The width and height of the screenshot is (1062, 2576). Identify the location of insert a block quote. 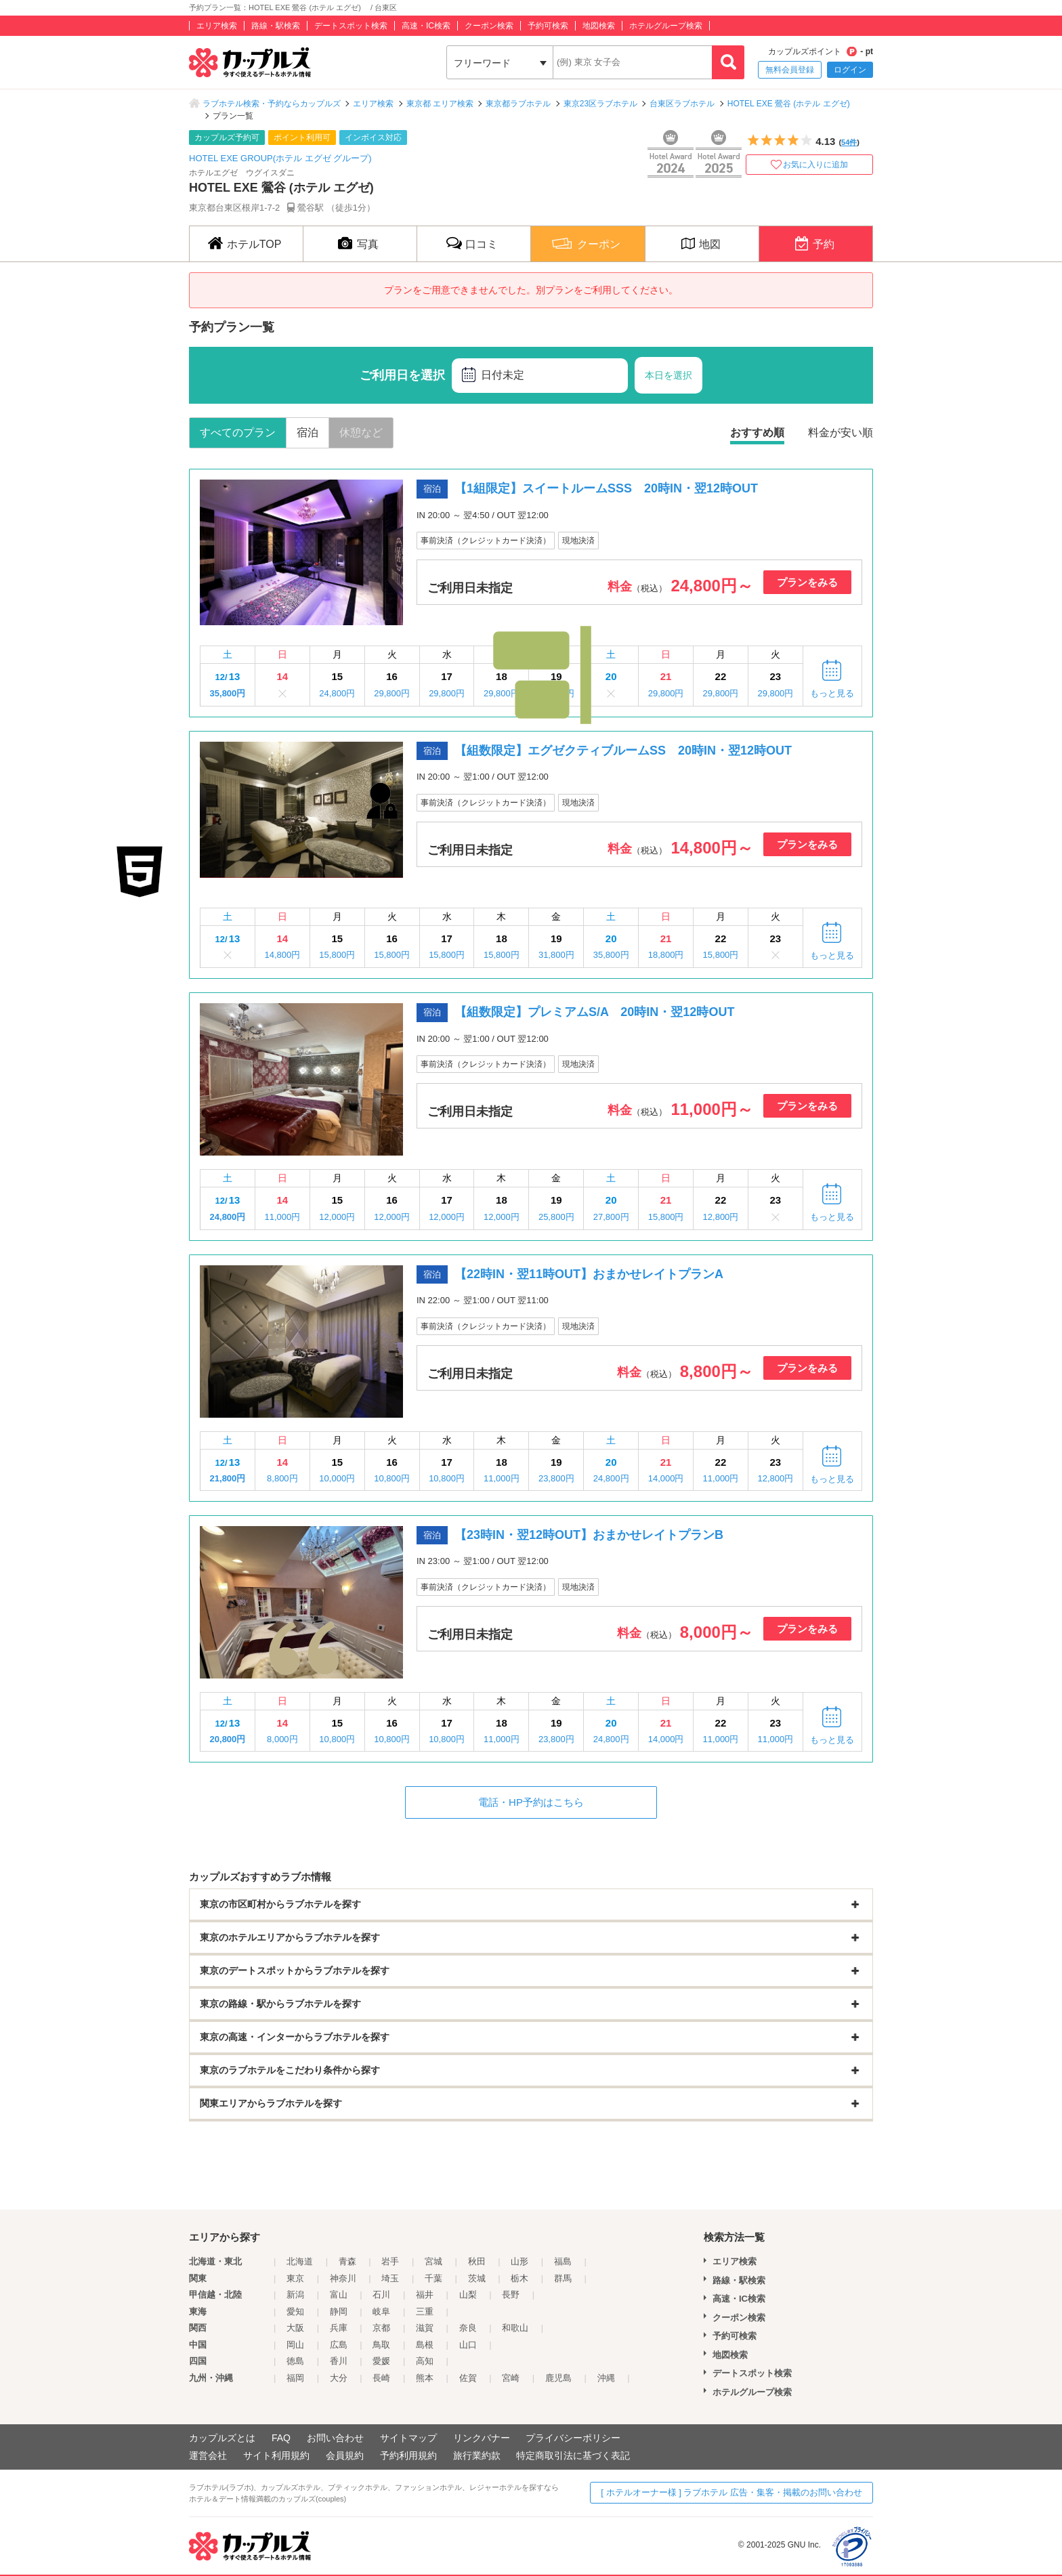
(304, 1649).